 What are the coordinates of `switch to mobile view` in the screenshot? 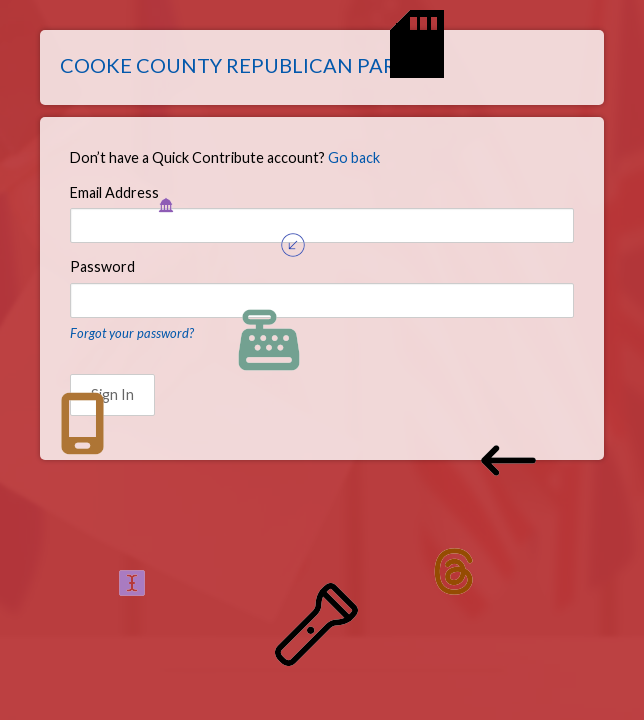 It's located at (82, 423).